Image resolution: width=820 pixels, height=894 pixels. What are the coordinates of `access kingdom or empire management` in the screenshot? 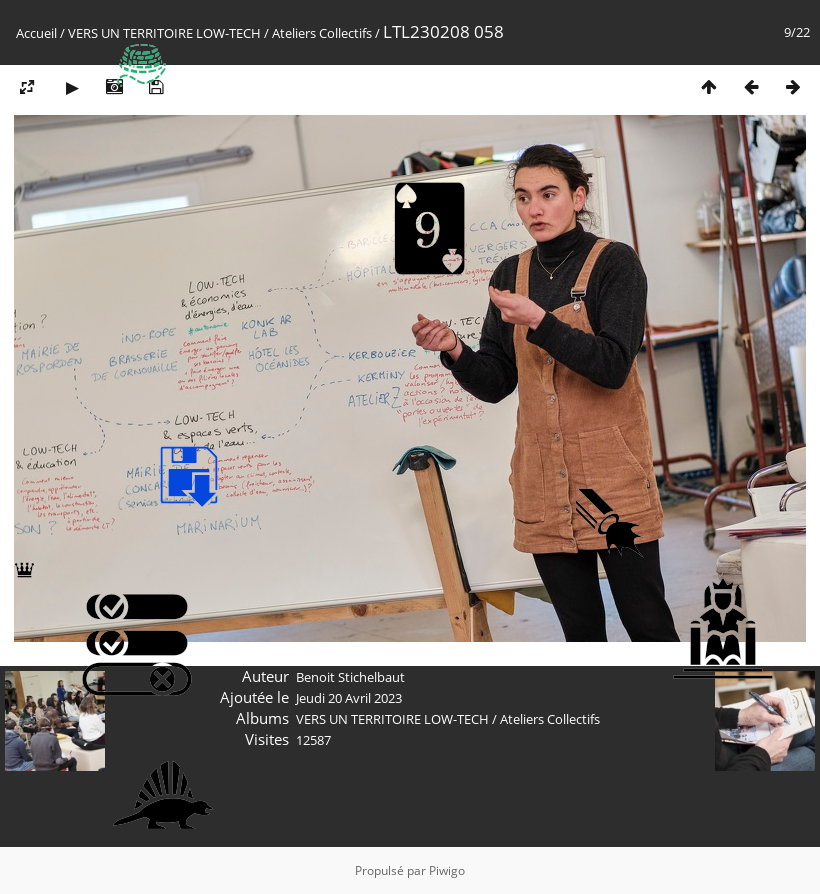 It's located at (723, 629).